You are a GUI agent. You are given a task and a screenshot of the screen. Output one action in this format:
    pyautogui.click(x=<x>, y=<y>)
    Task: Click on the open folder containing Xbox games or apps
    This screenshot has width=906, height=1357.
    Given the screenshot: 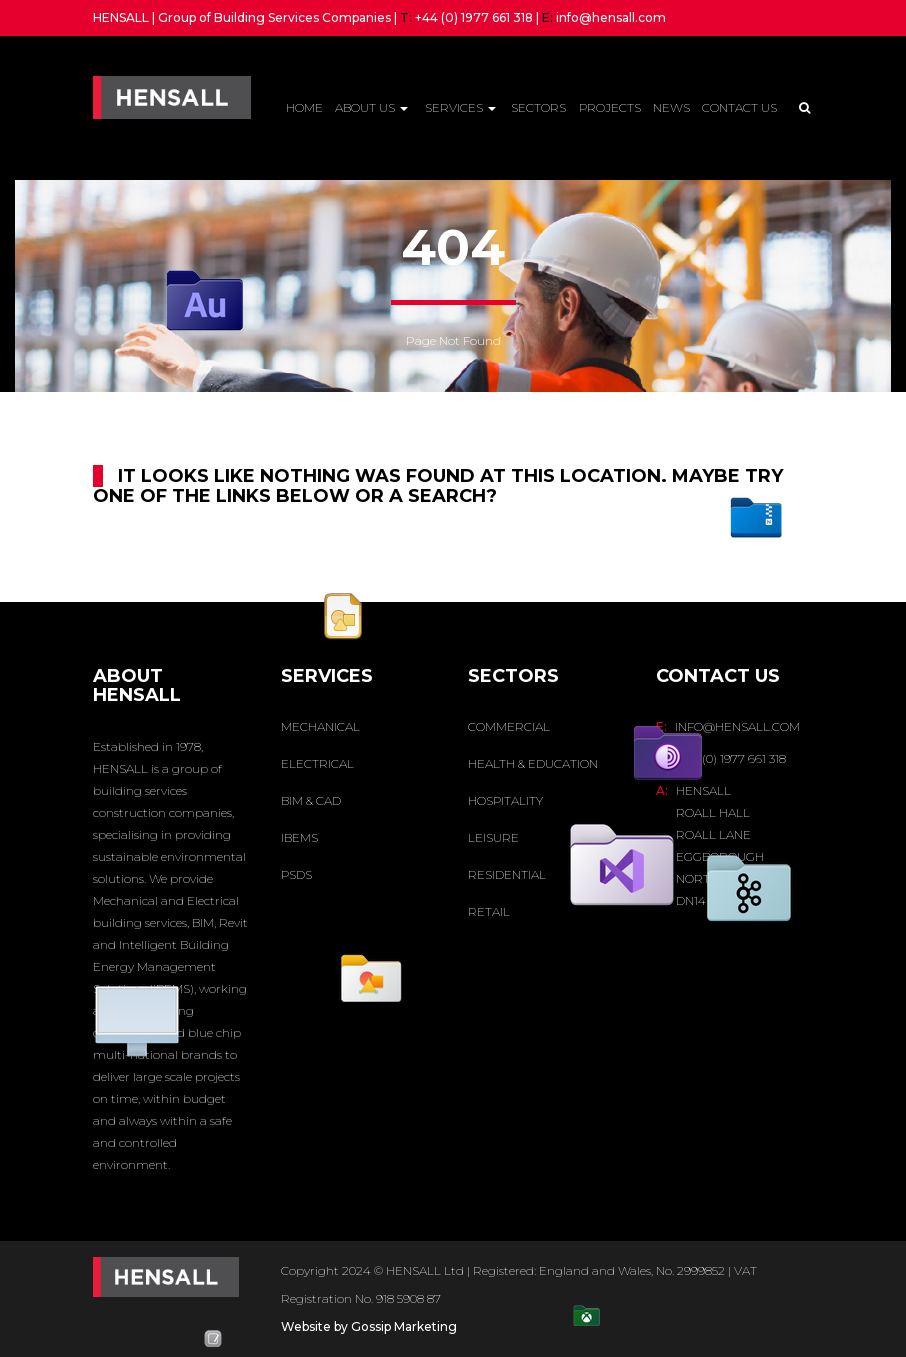 What is the action you would take?
    pyautogui.click(x=586, y=1316)
    